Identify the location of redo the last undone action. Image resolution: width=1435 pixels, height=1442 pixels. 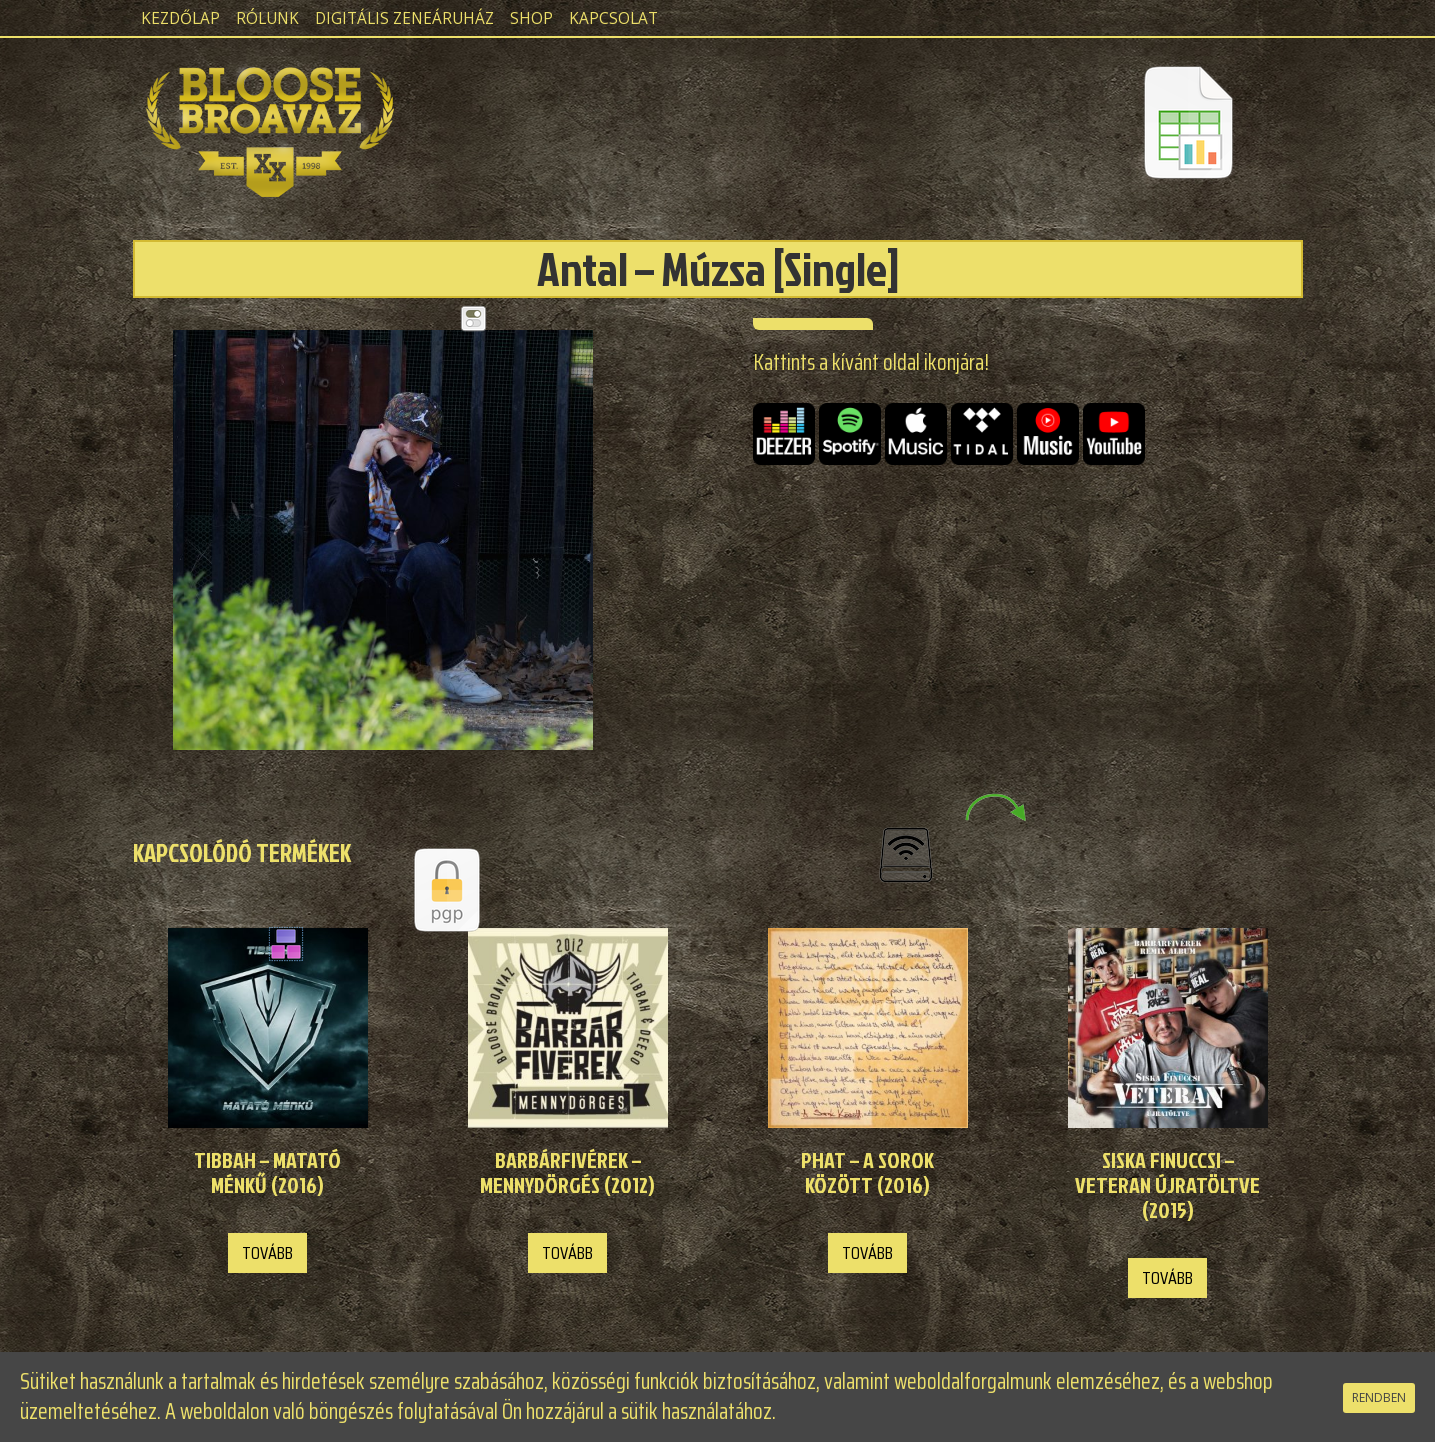
(996, 807).